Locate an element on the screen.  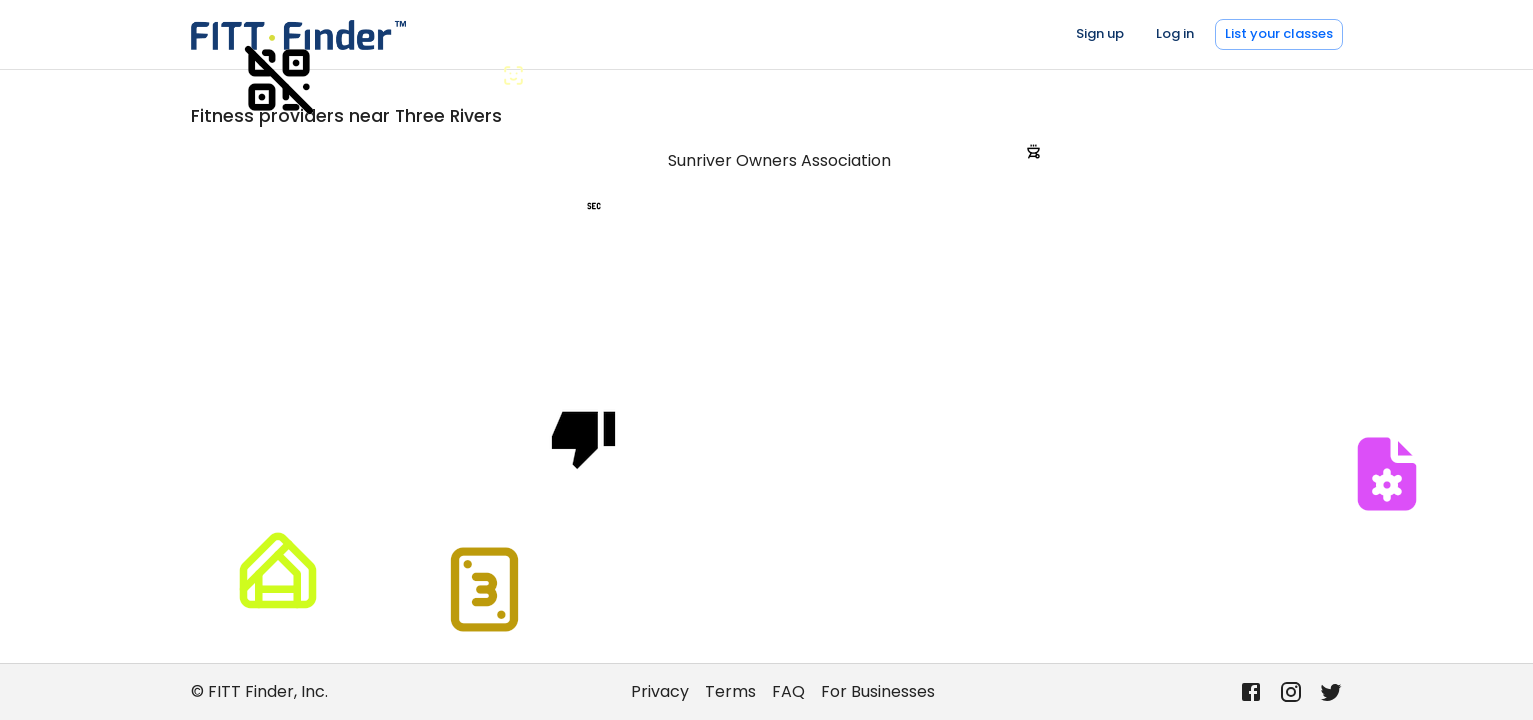
open google home app is located at coordinates (278, 570).